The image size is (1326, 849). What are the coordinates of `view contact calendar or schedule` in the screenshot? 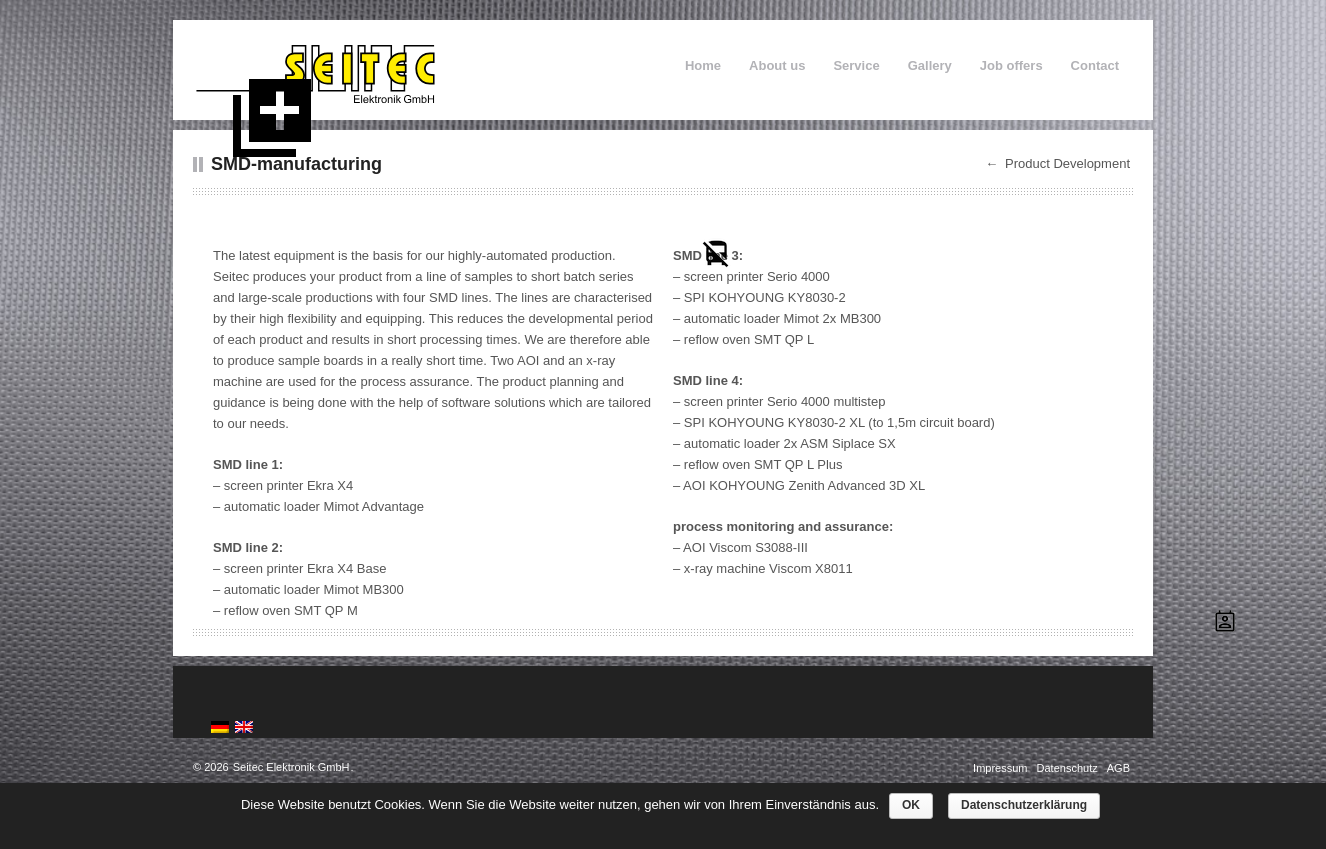 It's located at (1225, 622).